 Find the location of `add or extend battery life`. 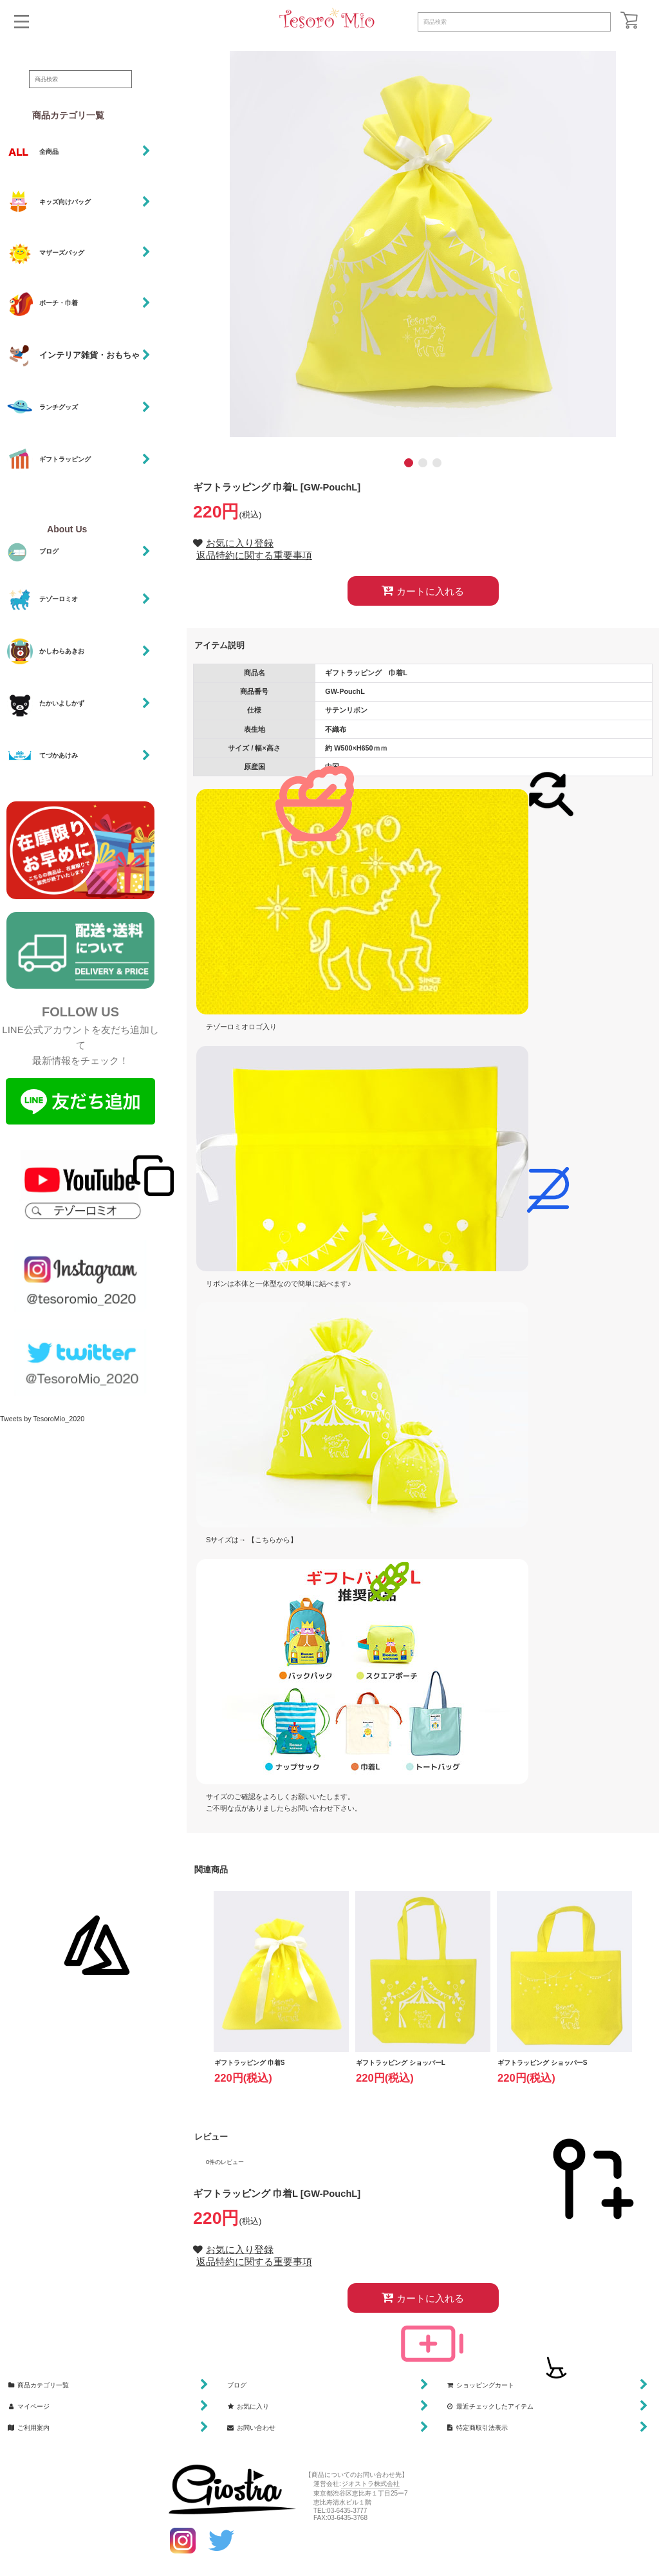

add or extend battery life is located at coordinates (431, 2344).